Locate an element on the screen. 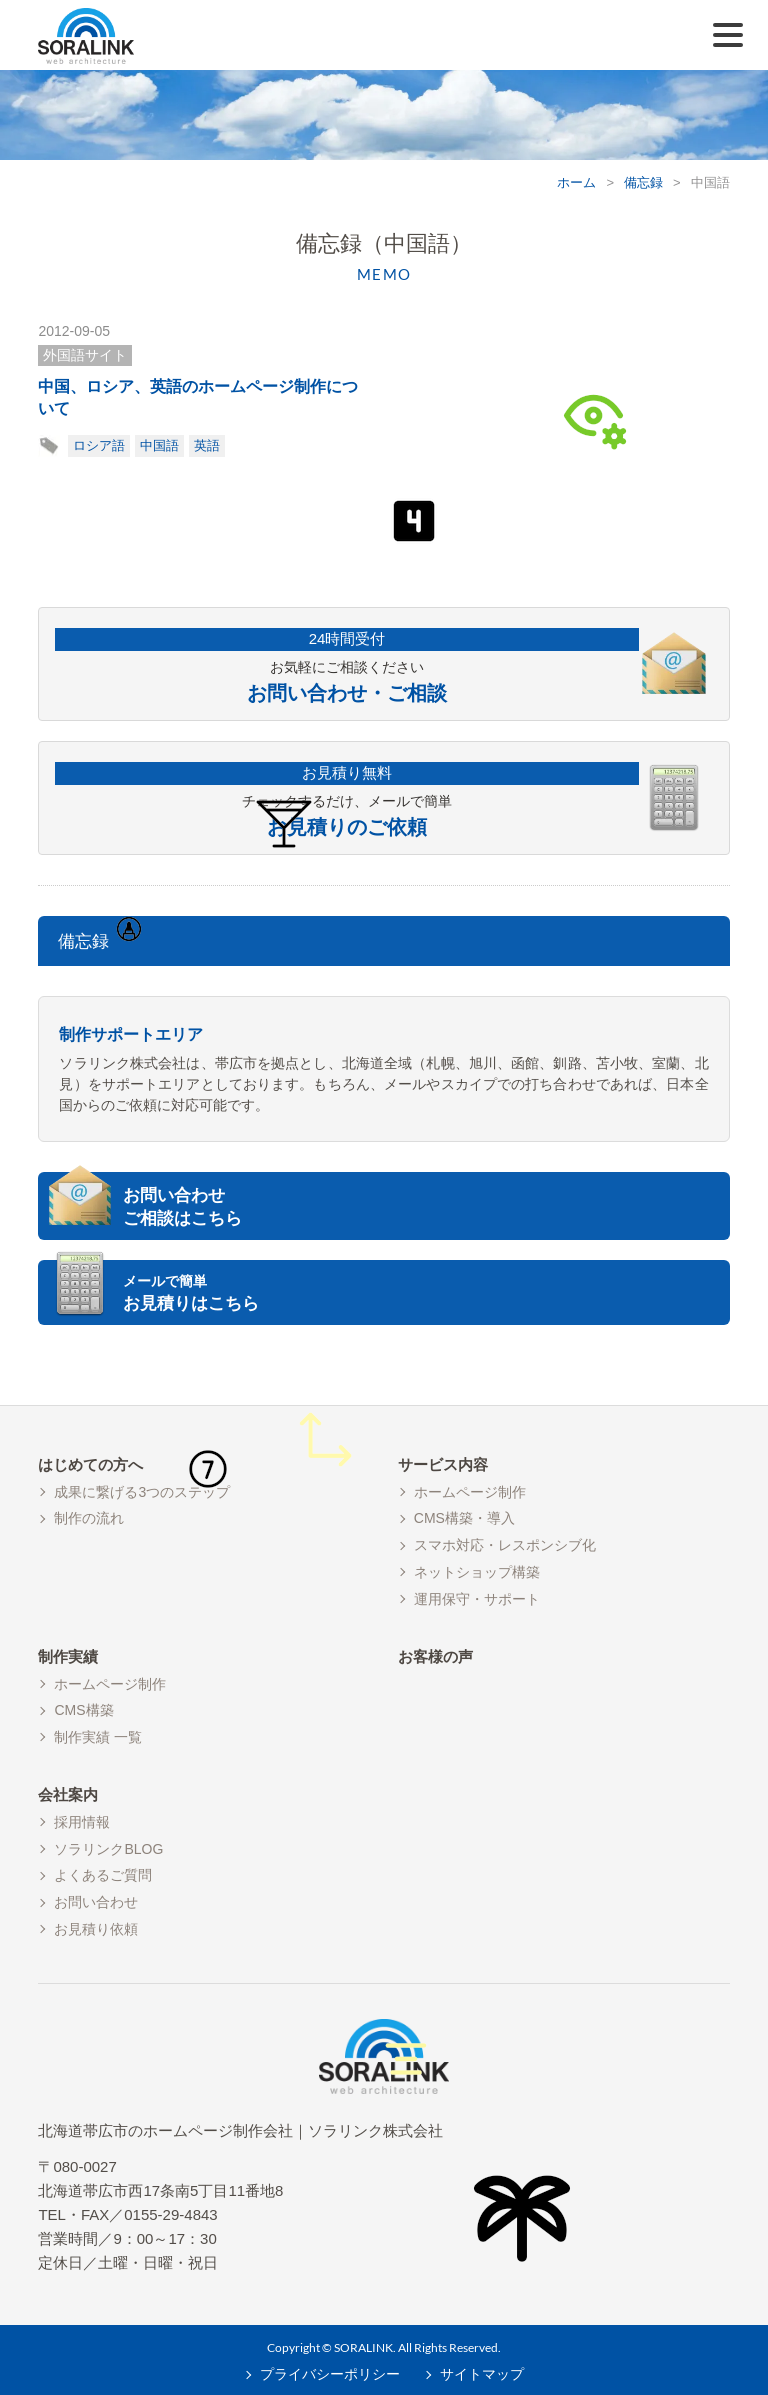 Image resolution: width=768 pixels, height=2395 pixels. select filter or preset number 4 is located at coordinates (414, 521).